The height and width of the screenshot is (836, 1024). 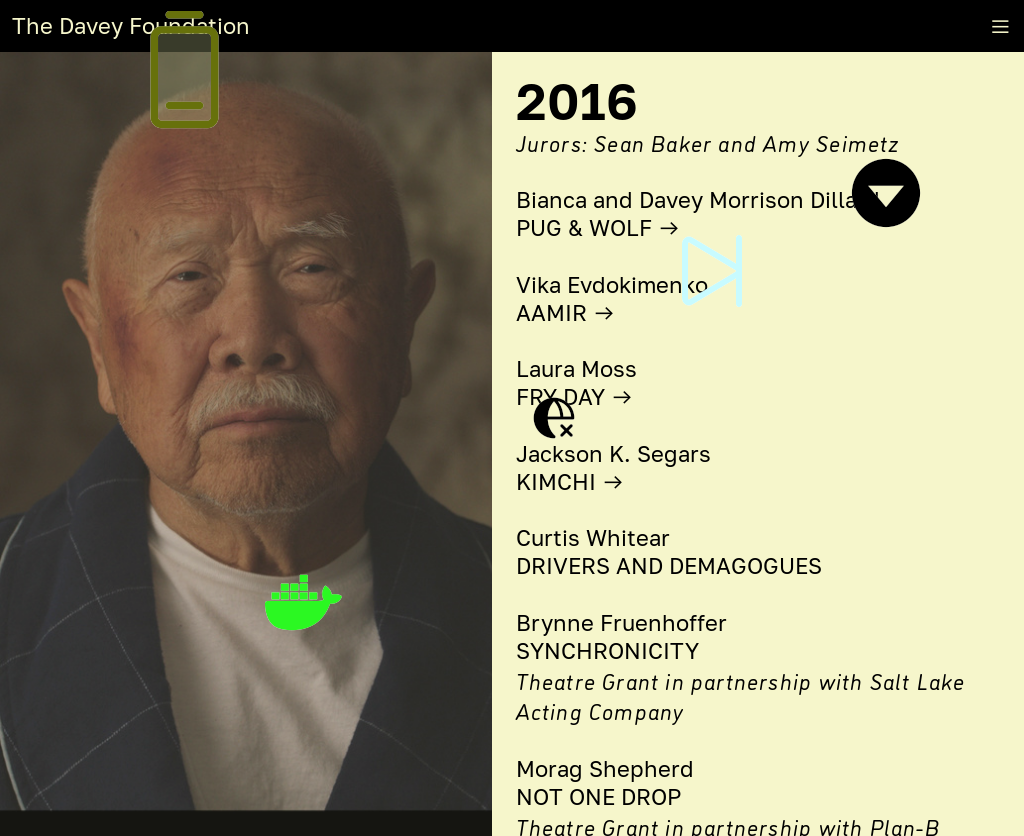 I want to click on skip to the next track, so click(x=712, y=271).